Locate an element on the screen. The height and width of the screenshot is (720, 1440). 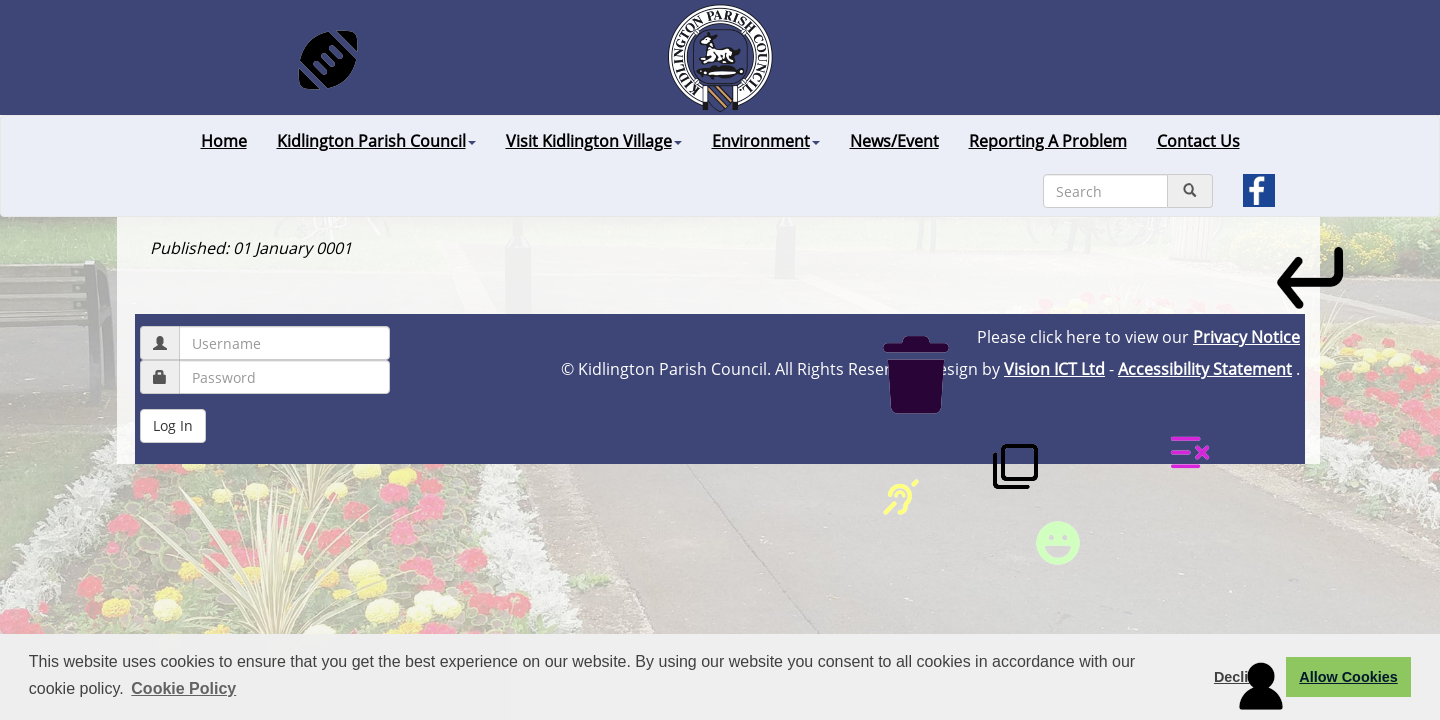
react with a laugh emoji is located at coordinates (1058, 543).